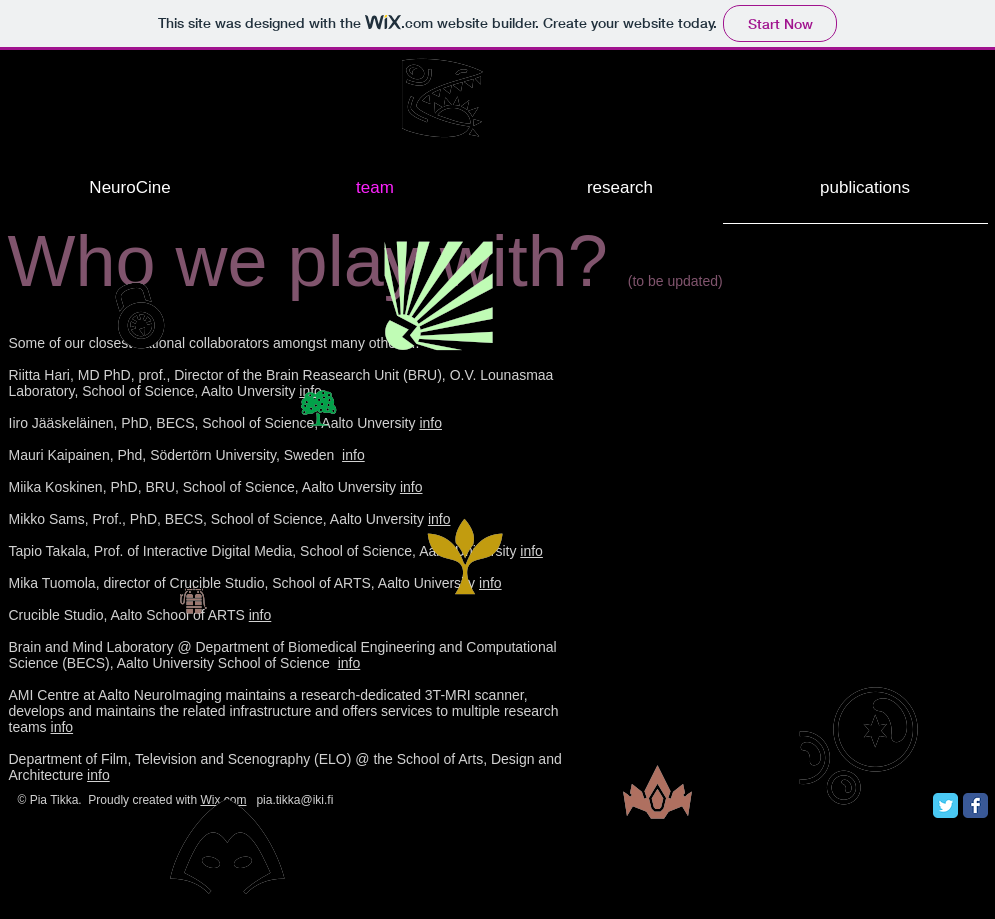  Describe the element at coordinates (442, 98) in the screenshot. I see `view helicoprion creature profile` at that location.